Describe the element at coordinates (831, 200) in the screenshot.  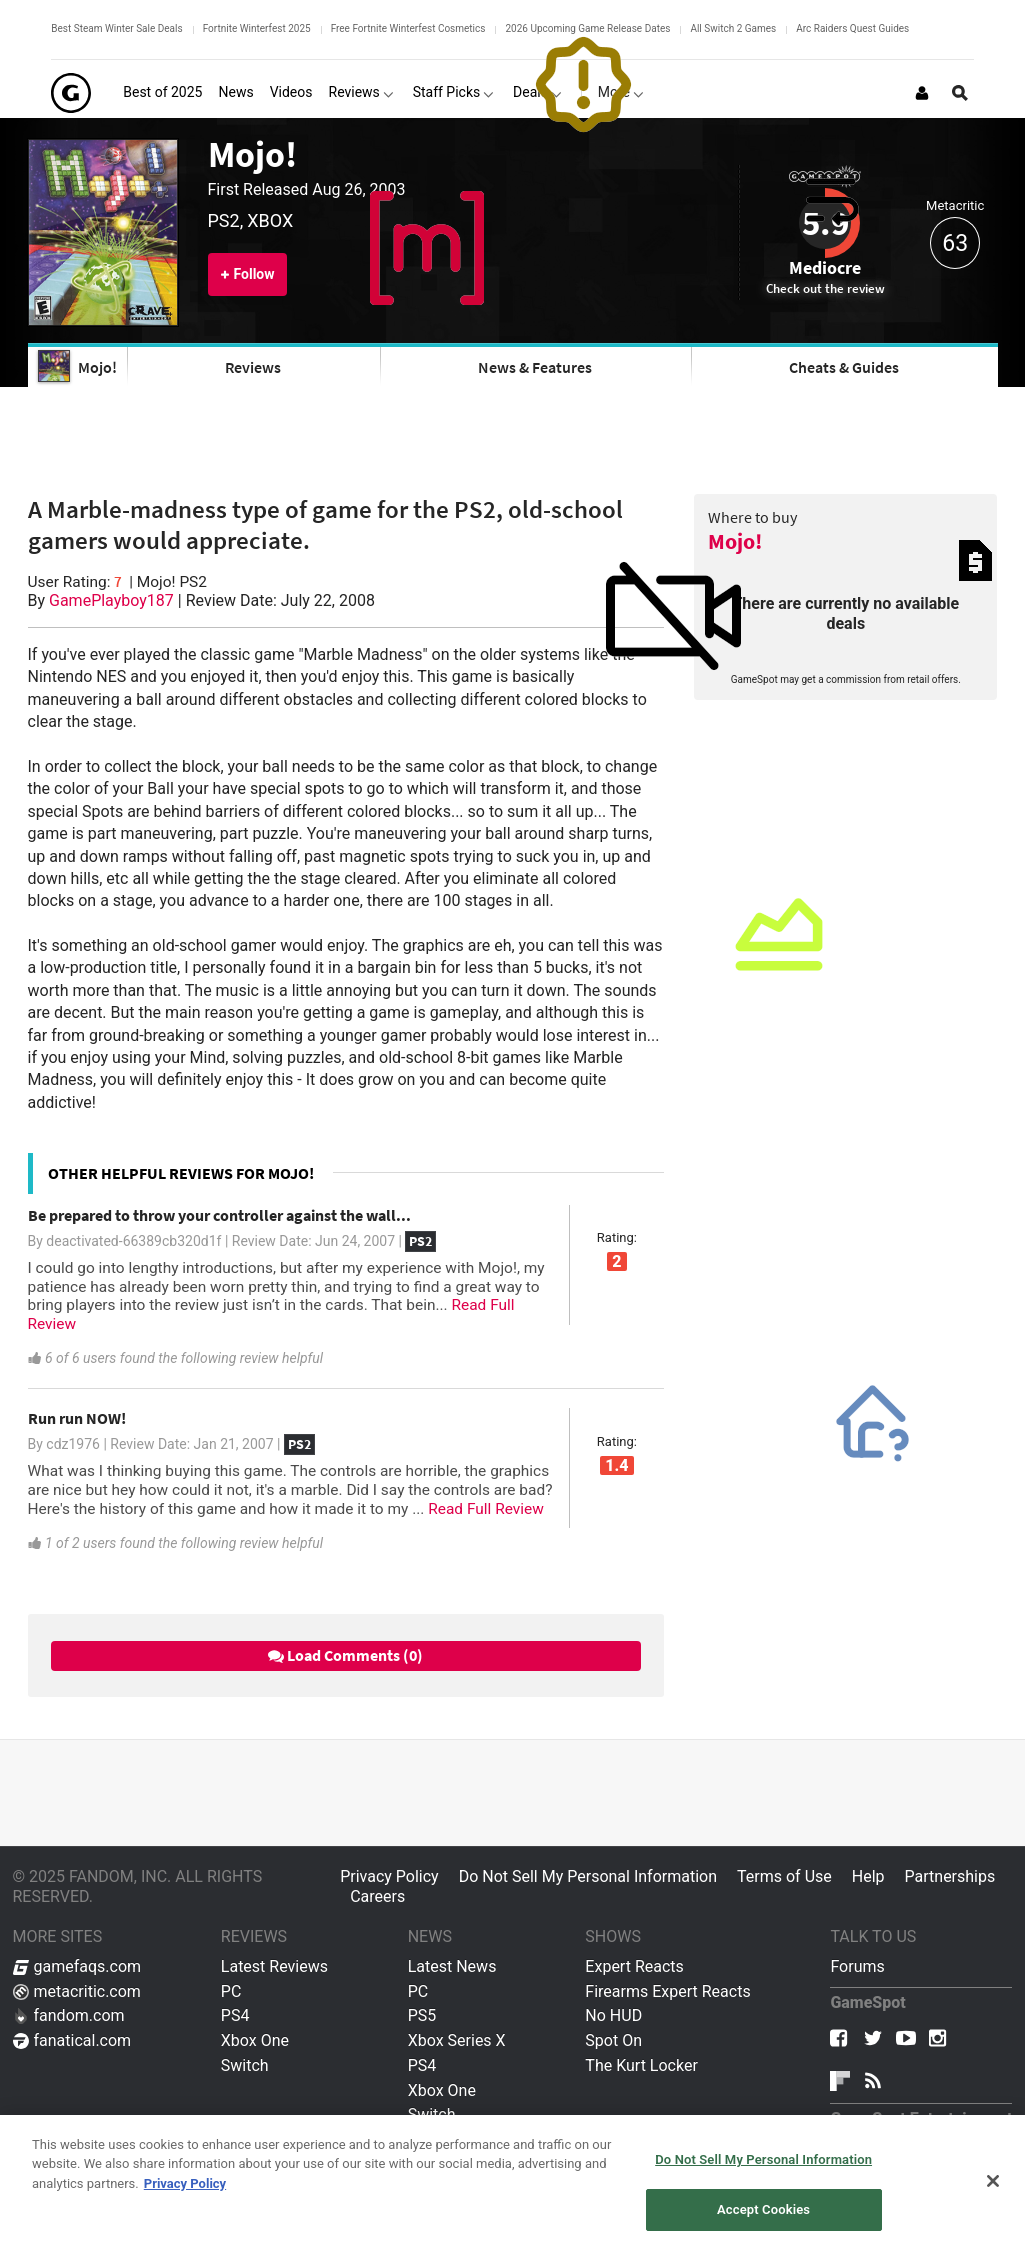
I see `toggle text wrapping in a document or editor` at that location.